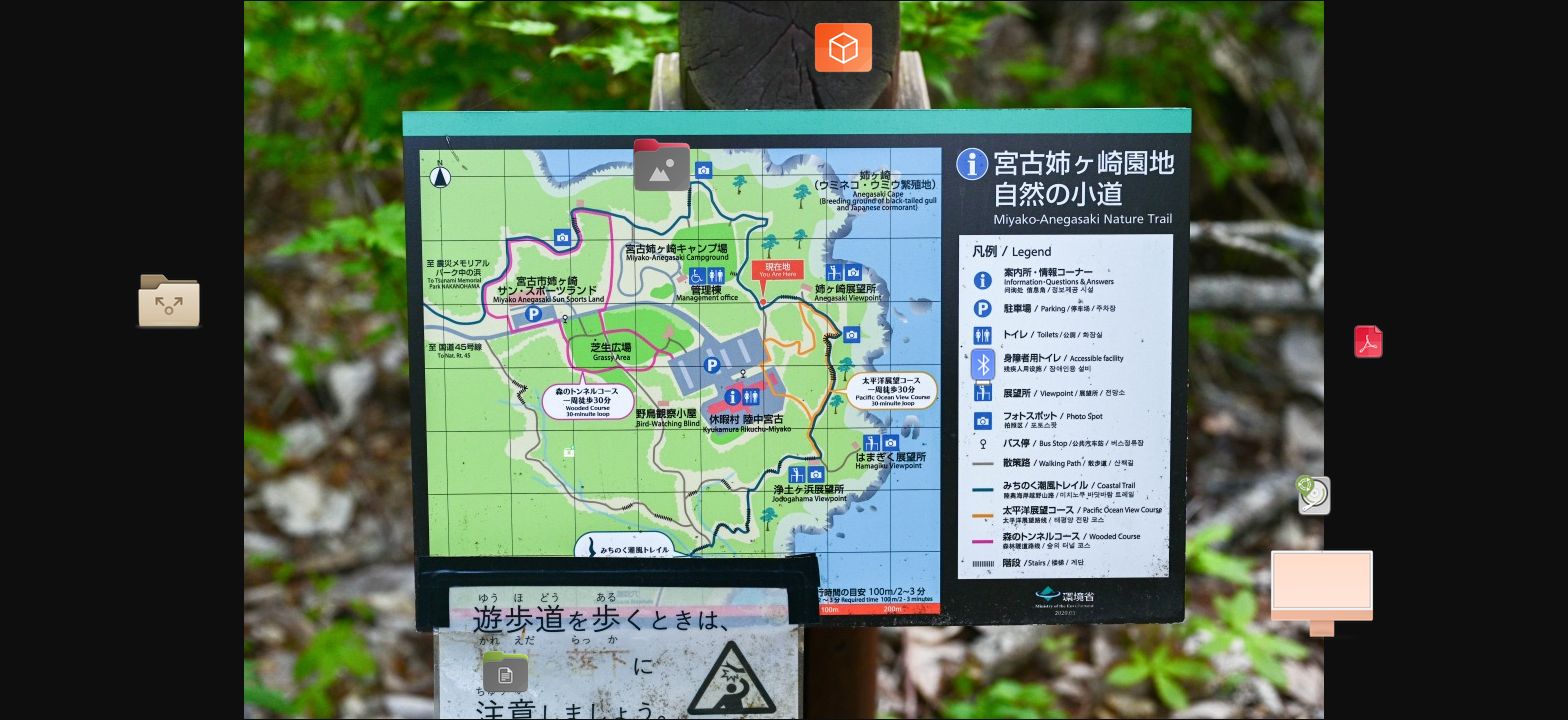 The image size is (1568, 720). I want to click on open a 3ds file, so click(843, 45).